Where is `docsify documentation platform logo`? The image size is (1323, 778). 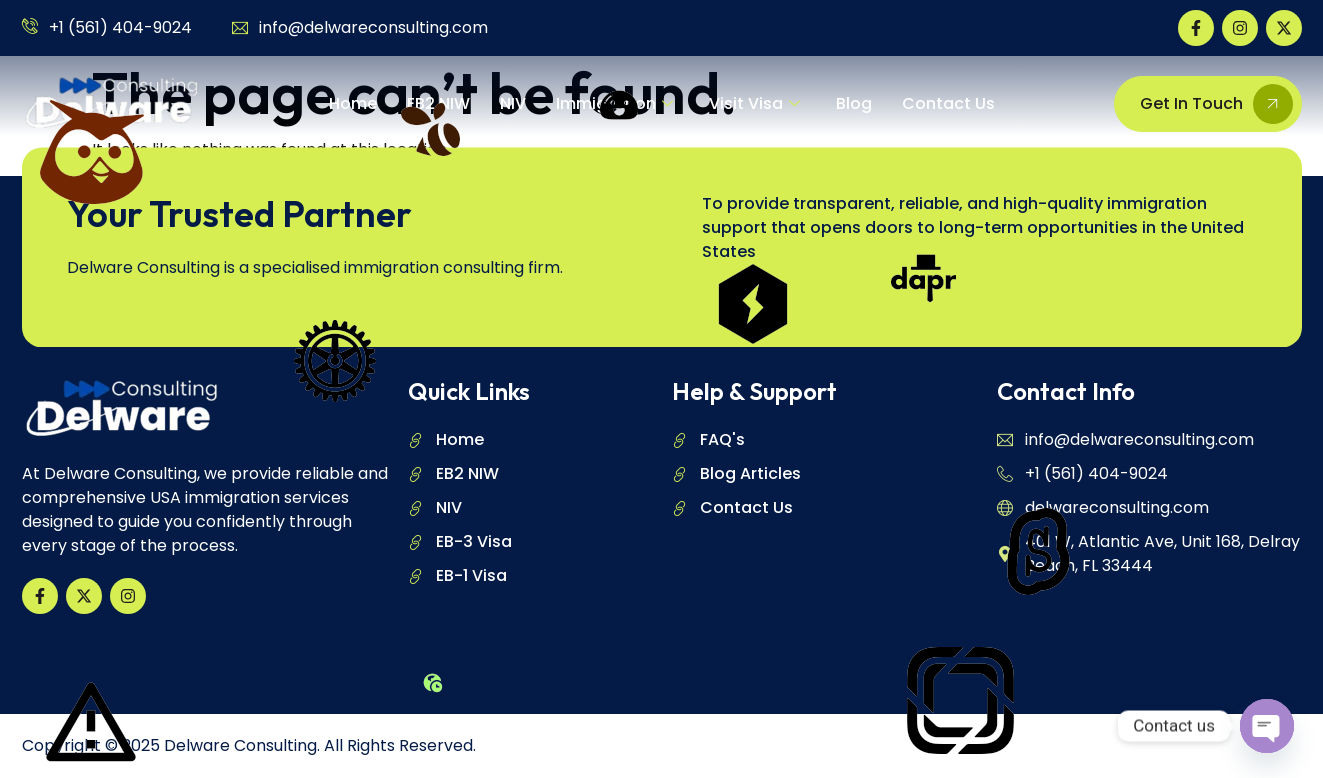 docsify documentation platform logo is located at coordinates (619, 105).